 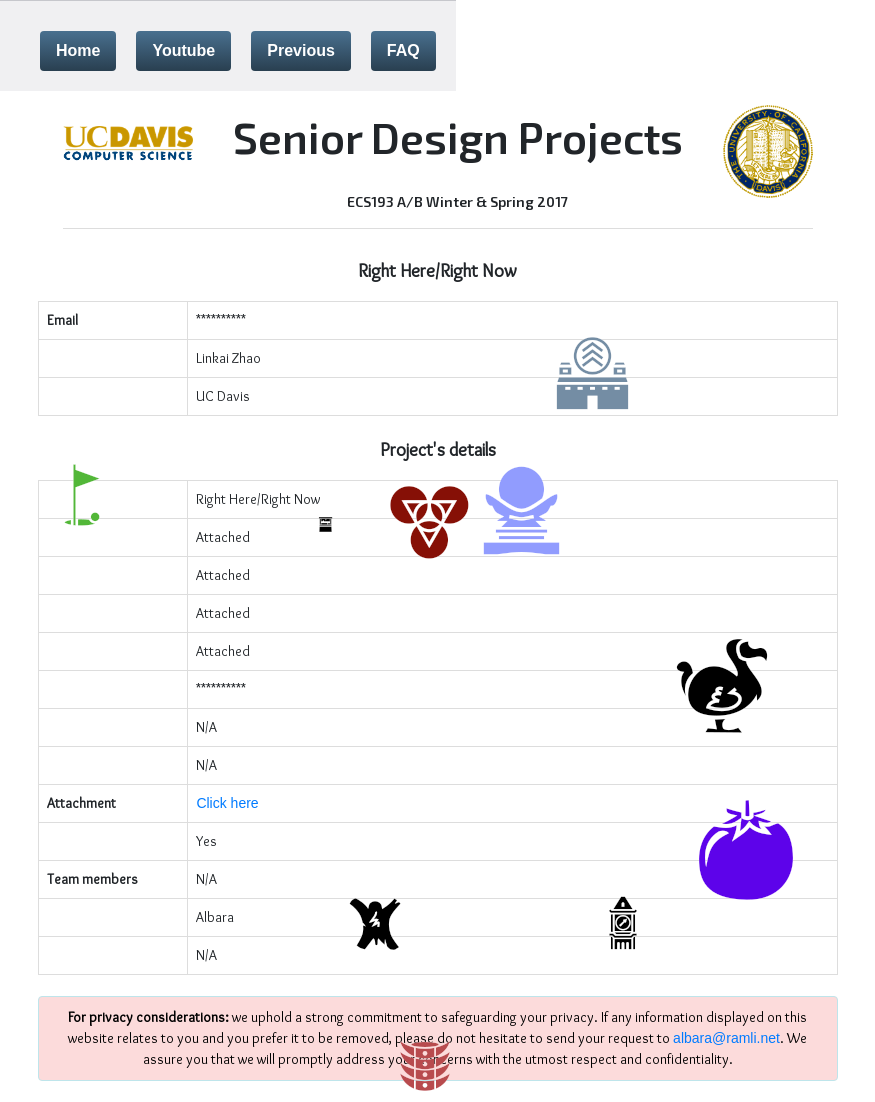 What do you see at coordinates (746, 850) in the screenshot?
I see `select tomato as an ingredient` at bounding box center [746, 850].